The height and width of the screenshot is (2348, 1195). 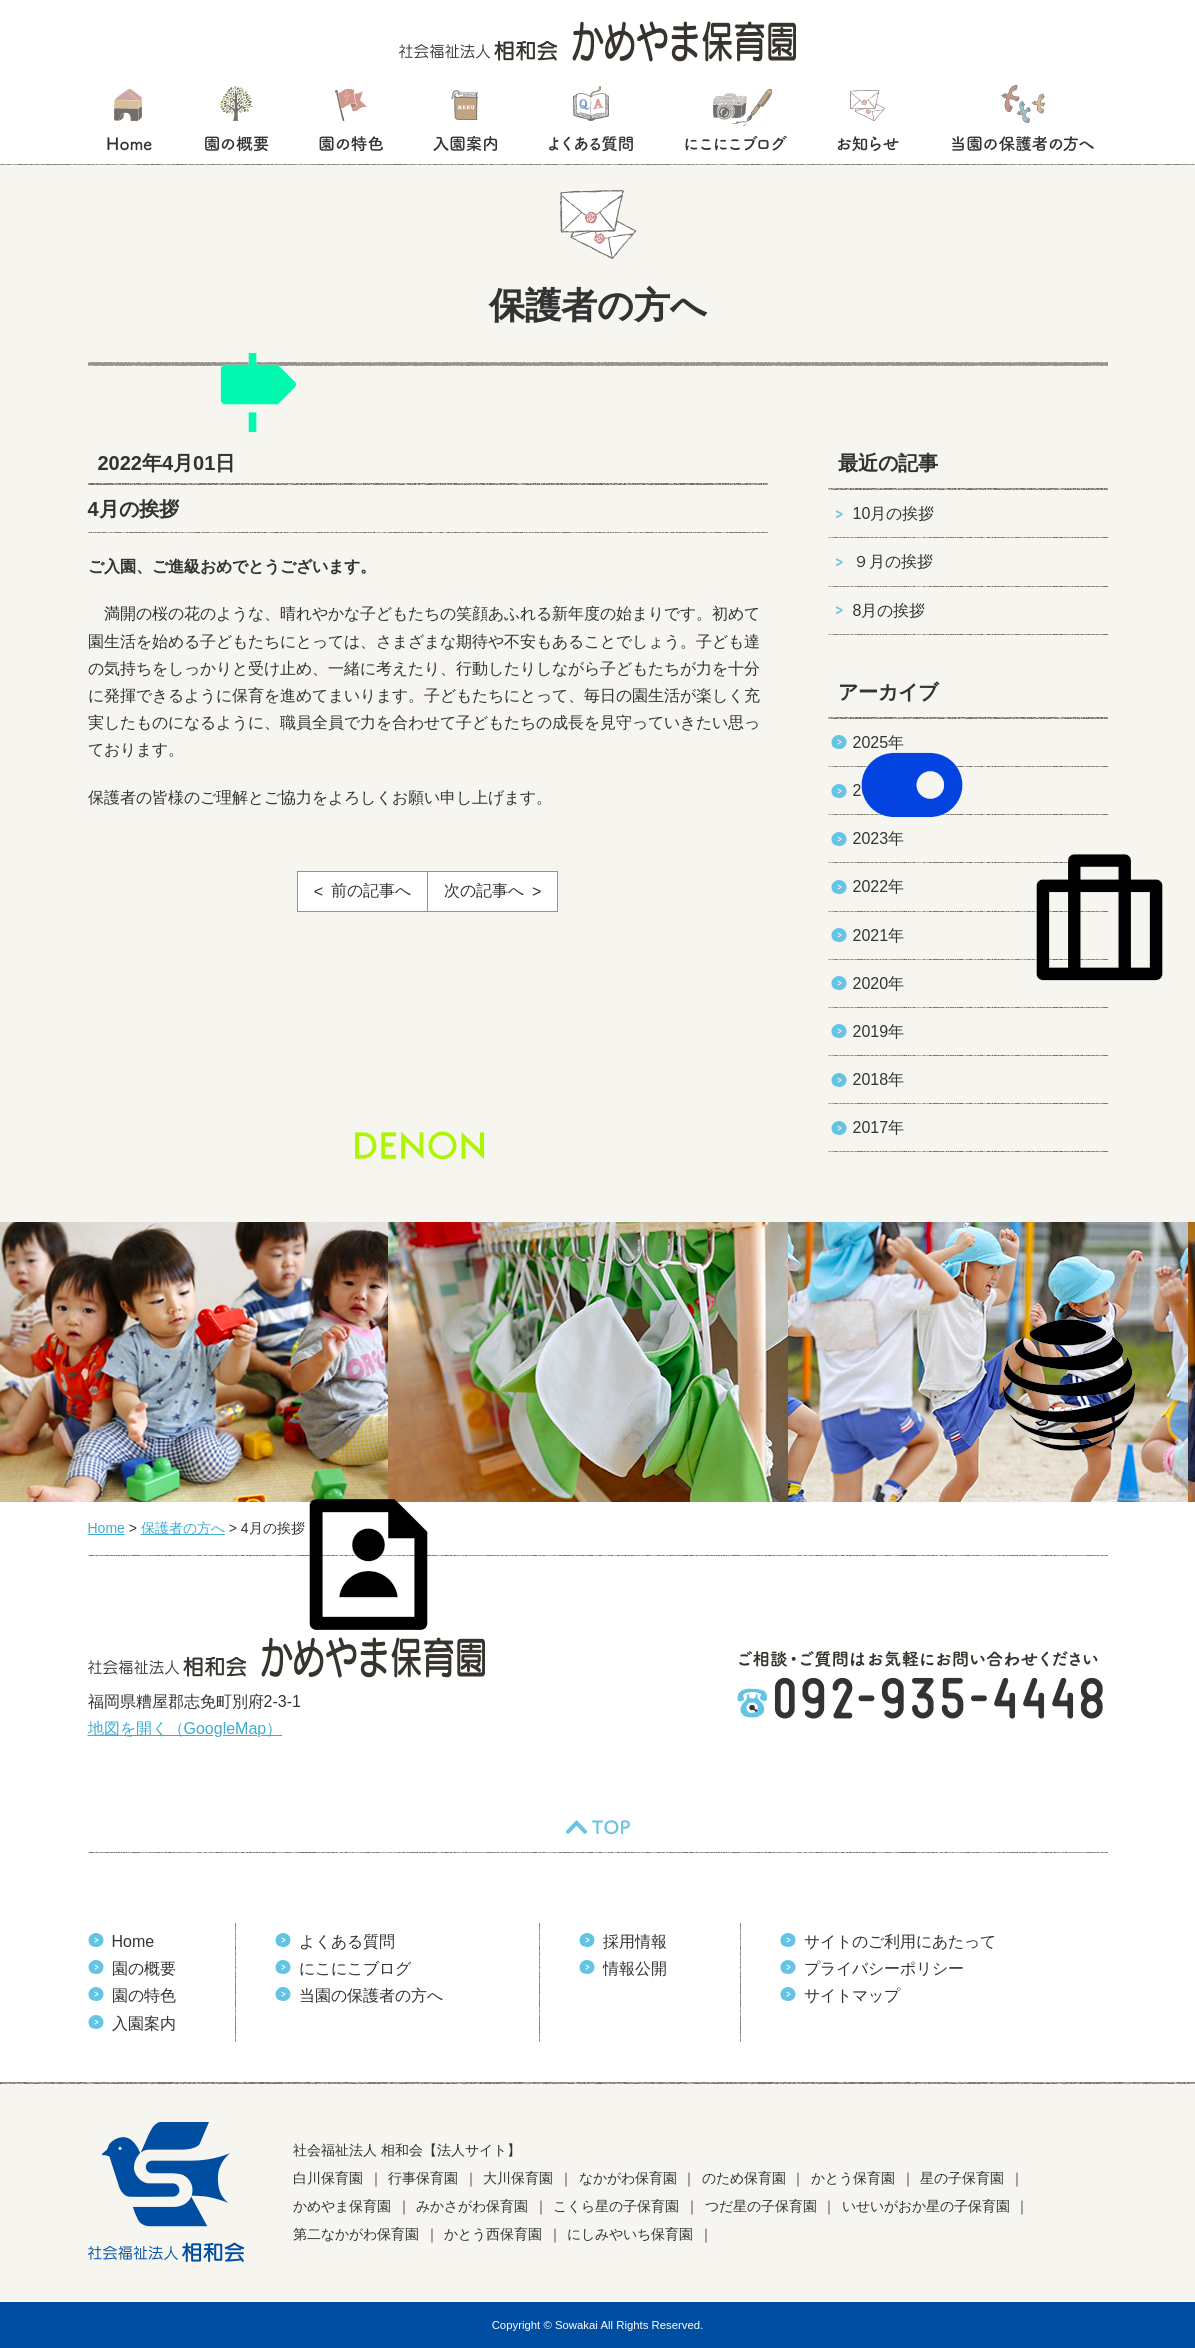 What do you see at coordinates (912, 785) in the screenshot?
I see `toggle a setting on or off` at bounding box center [912, 785].